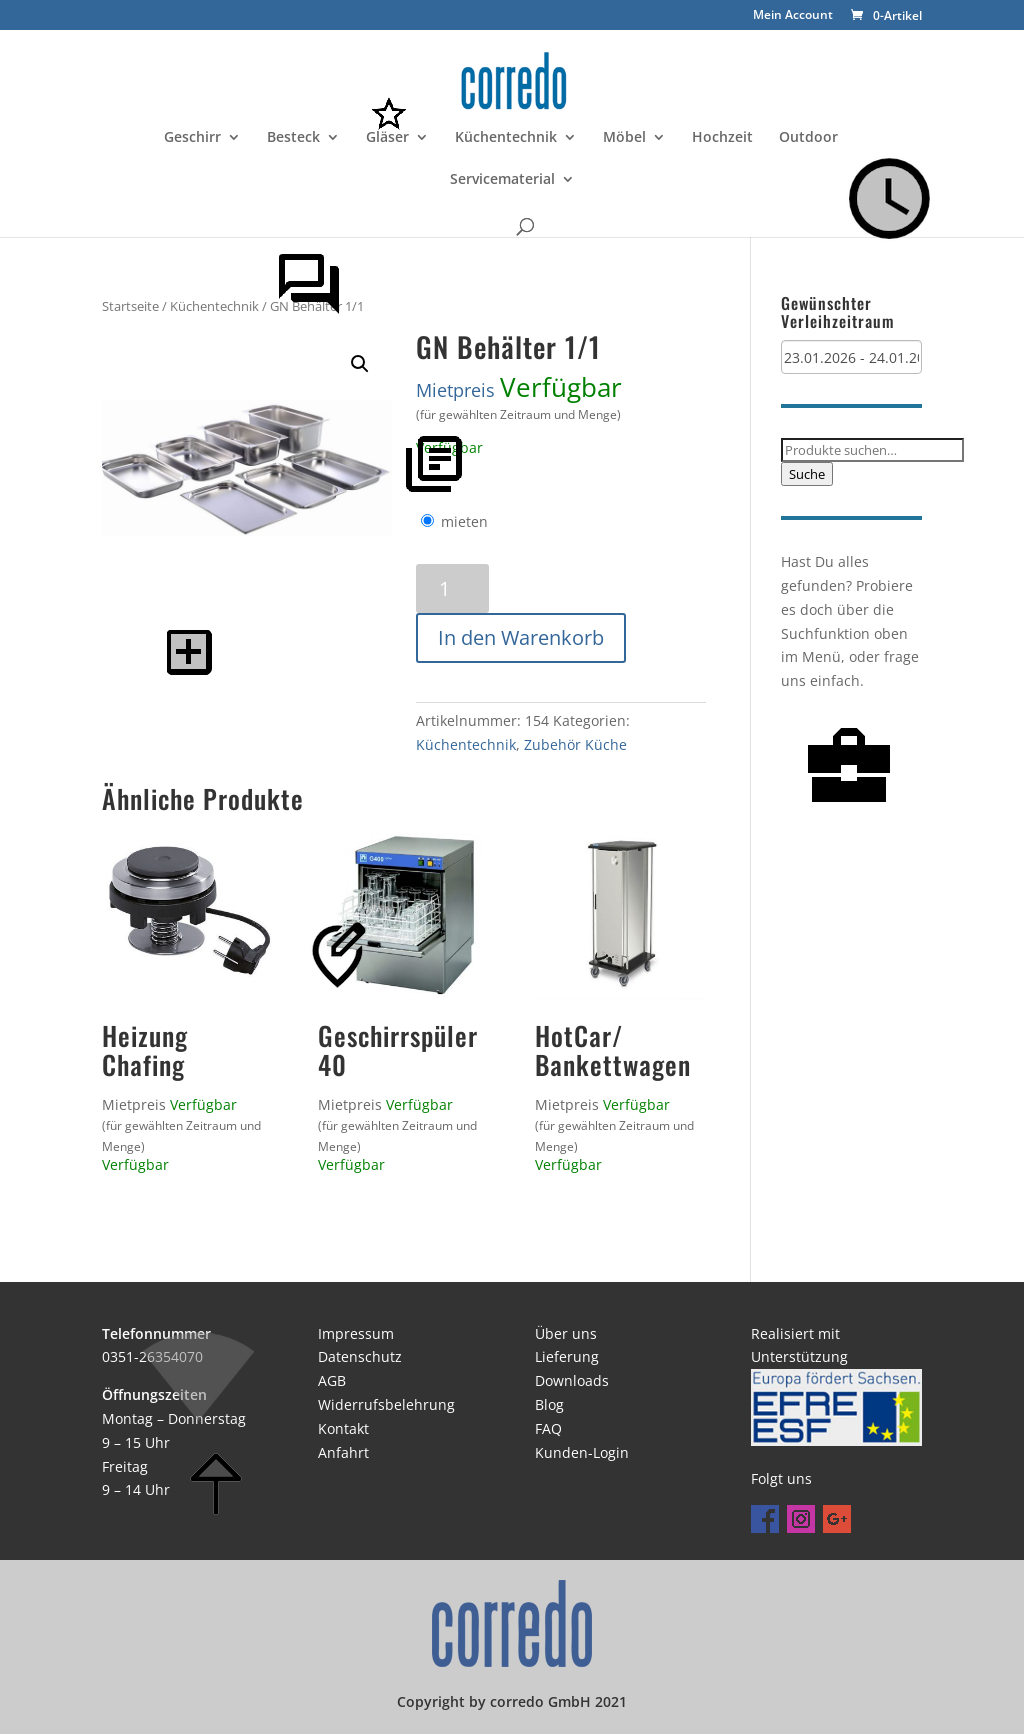  What do you see at coordinates (337, 956) in the screenshot?
I see `edit a saved location` at bounding box center [337, 956].